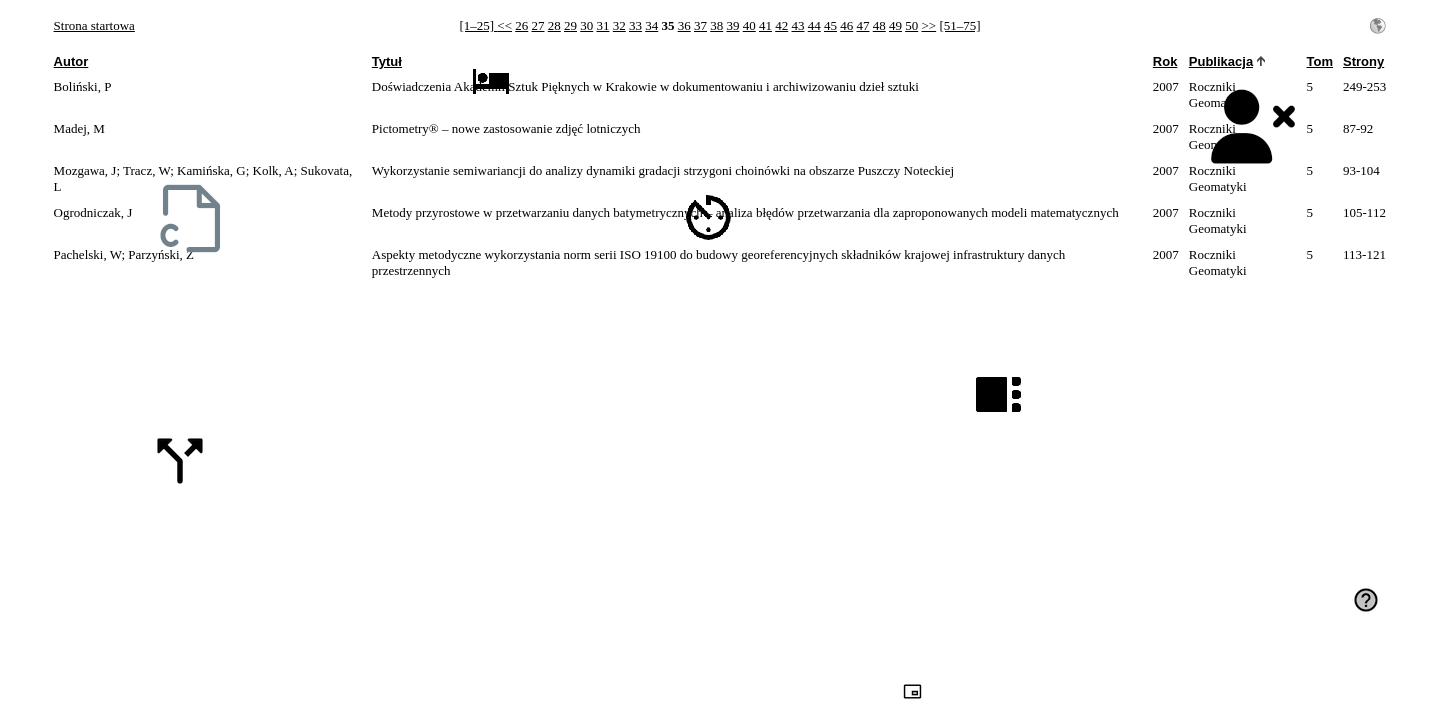 This screenshot has width=1440, height=720. What do you see at coordinates (180, 461) in the screenshot?
I see `split or fork a call to multiple recipients` at bounding box center [180, 461].